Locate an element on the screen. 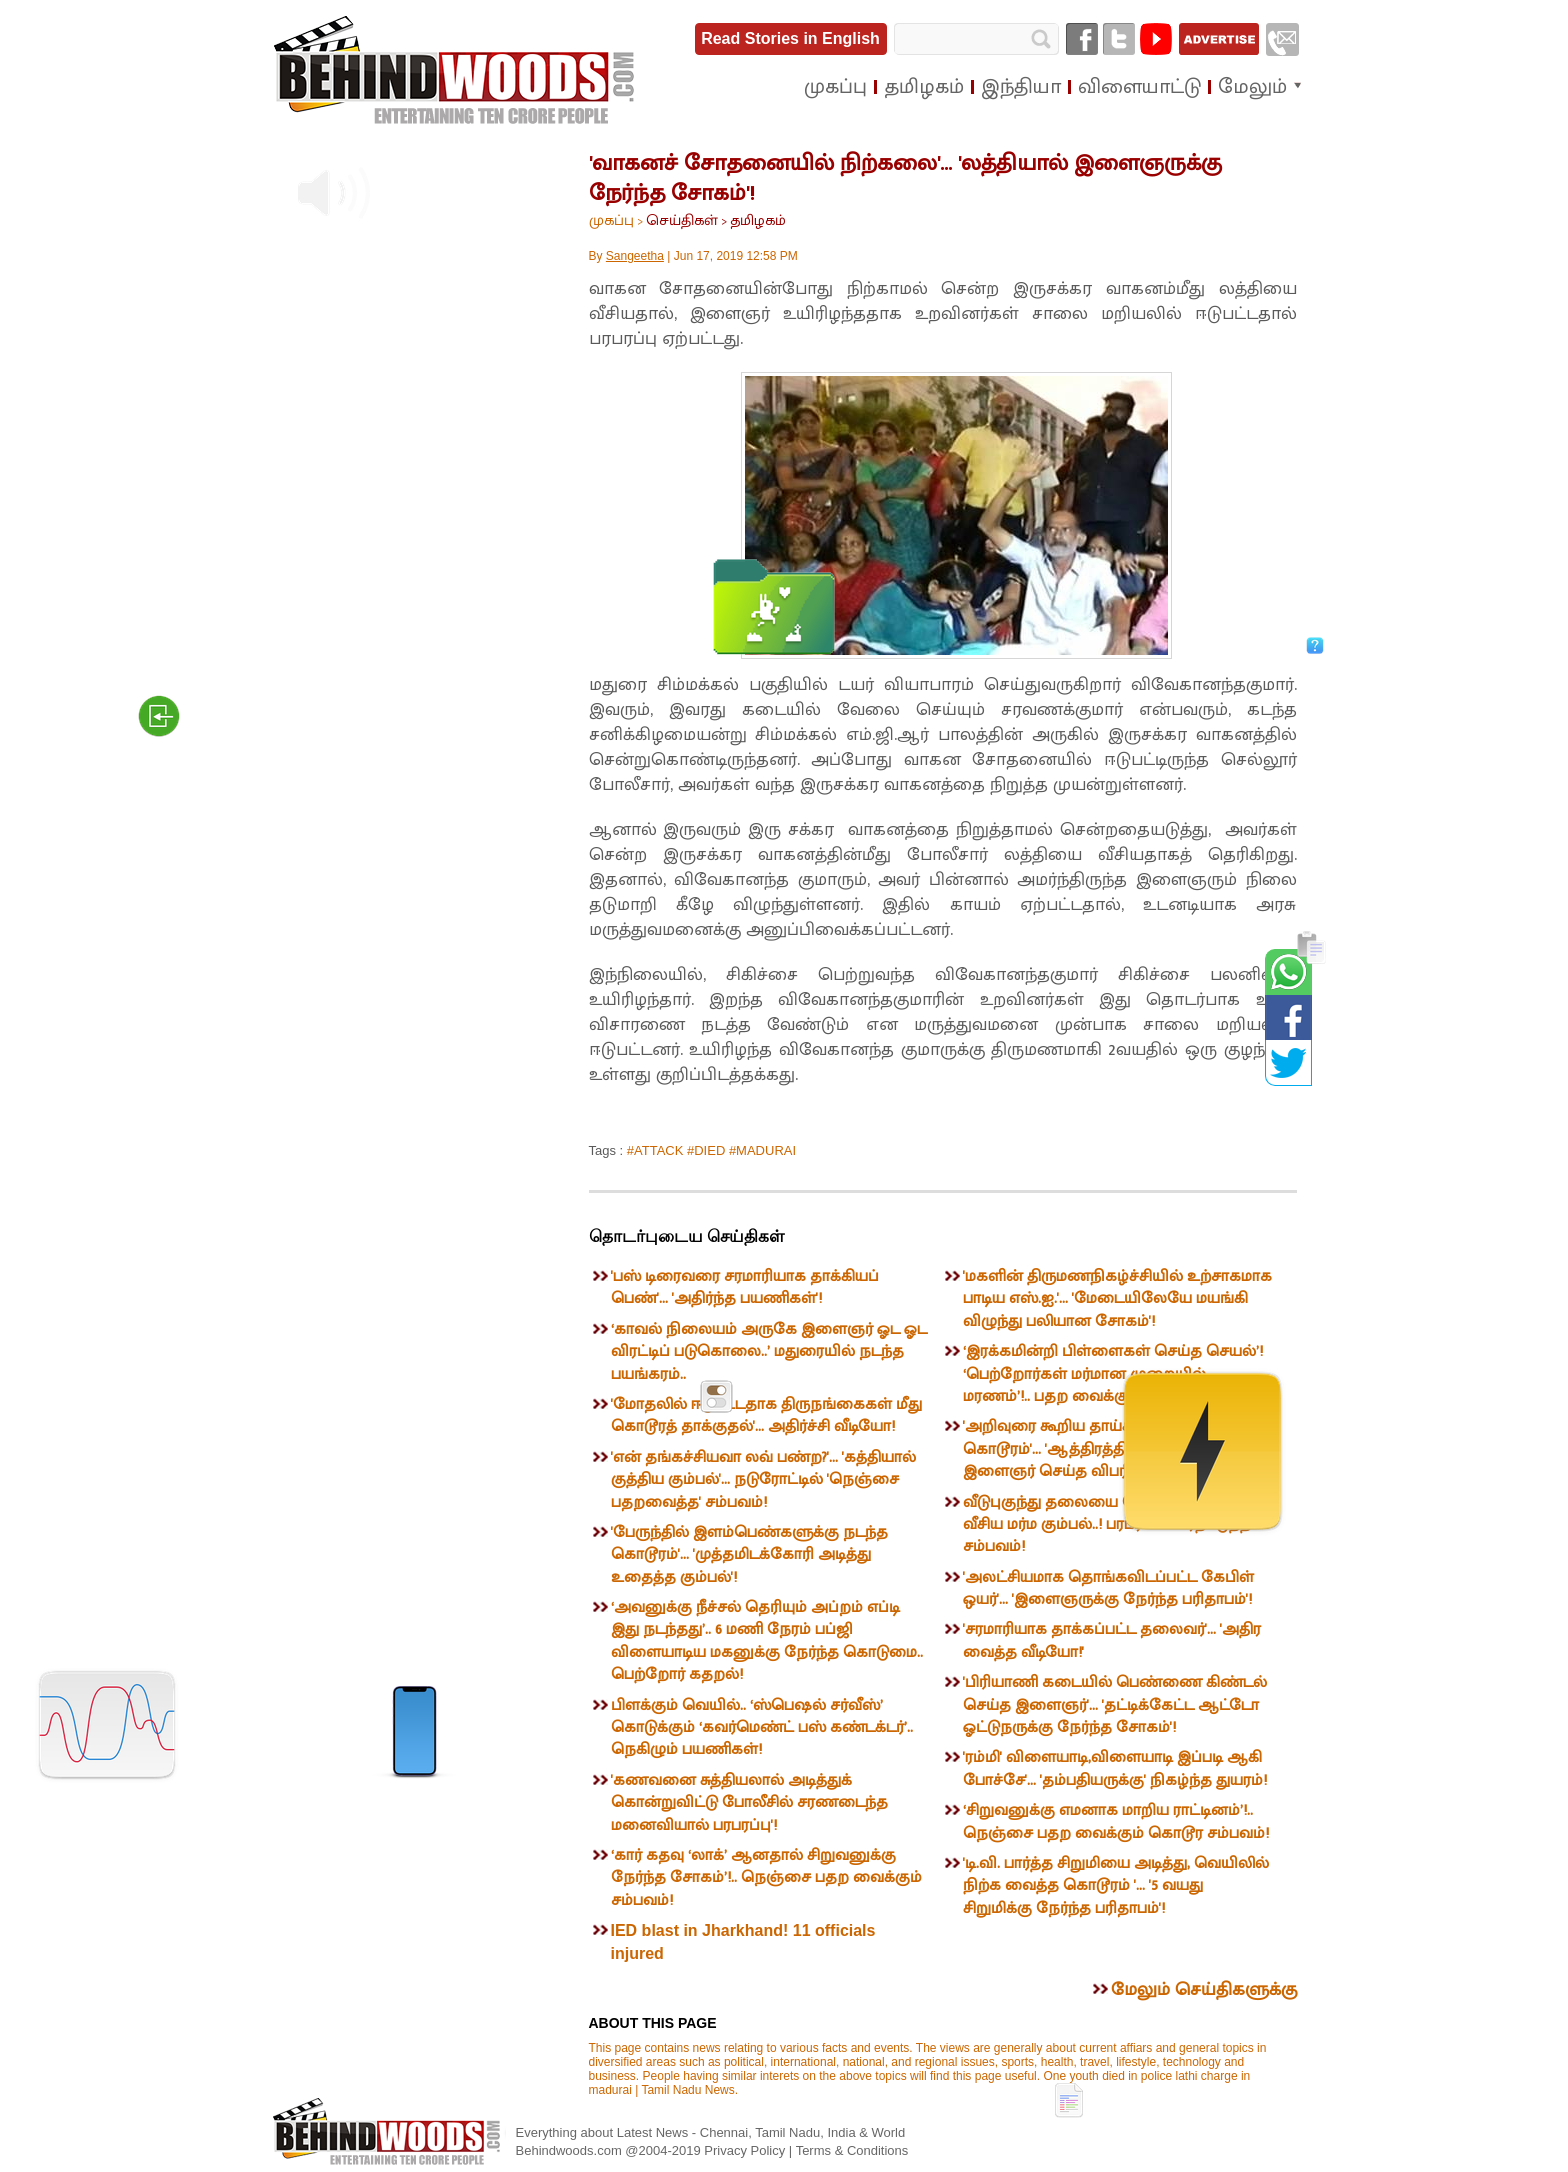 The width and height of the screenshot is (1568, 2172). indicates a help or information dialog is located at coordinates (1315, 646).